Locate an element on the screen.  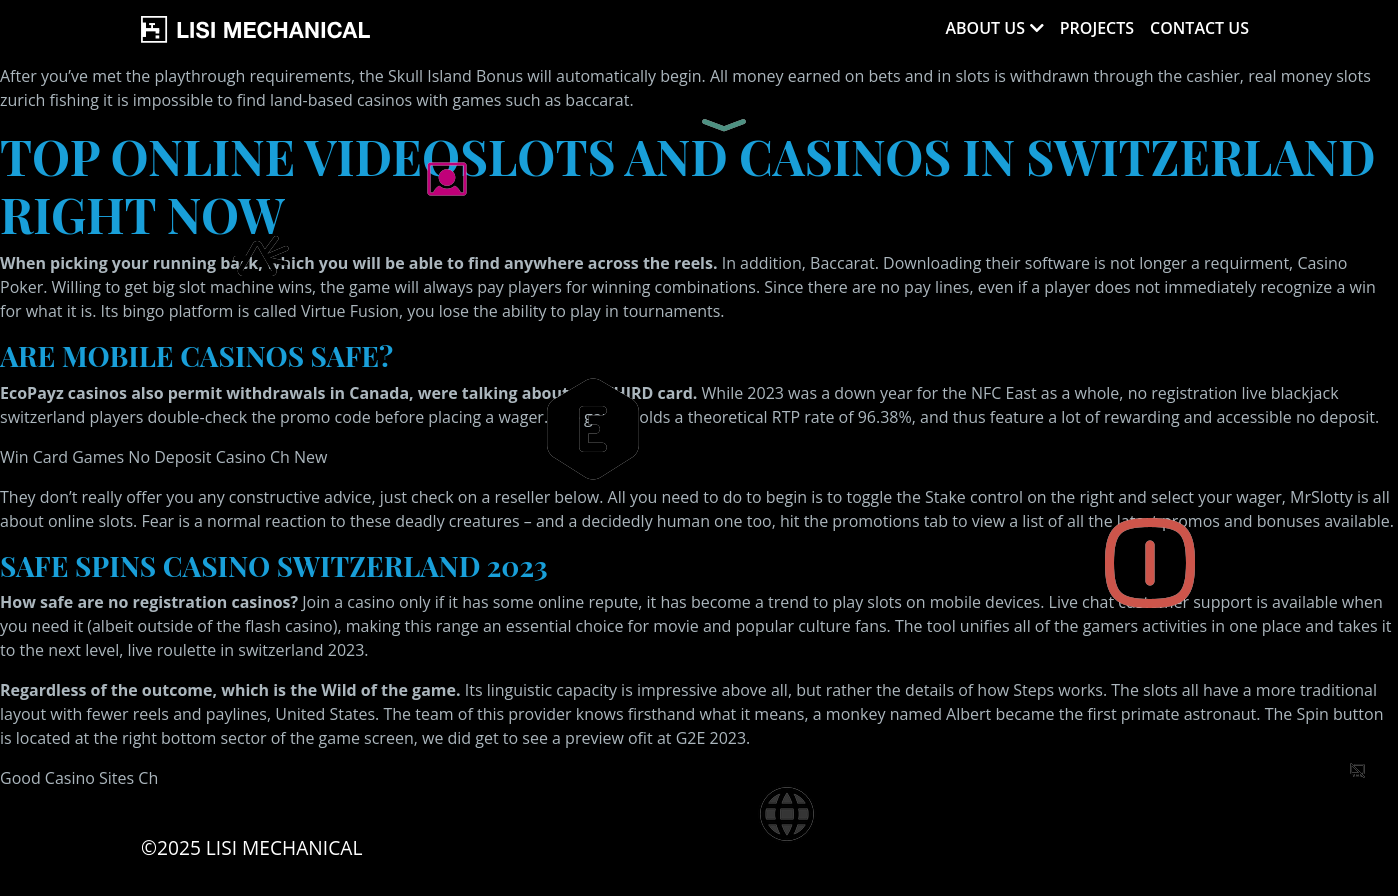
app icon for a service or brand starting with "E" is located at coordinates (593, 429).